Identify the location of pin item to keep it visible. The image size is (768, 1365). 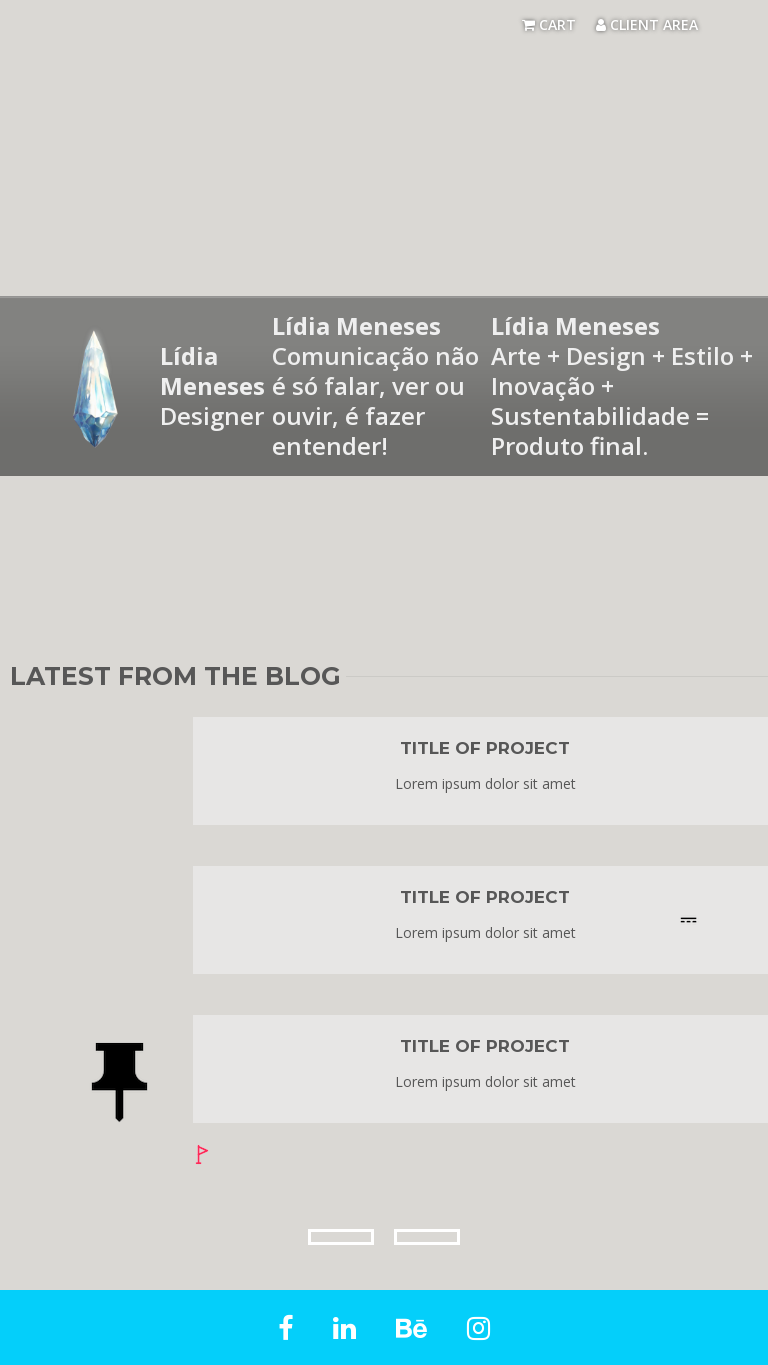
(119, 1082).